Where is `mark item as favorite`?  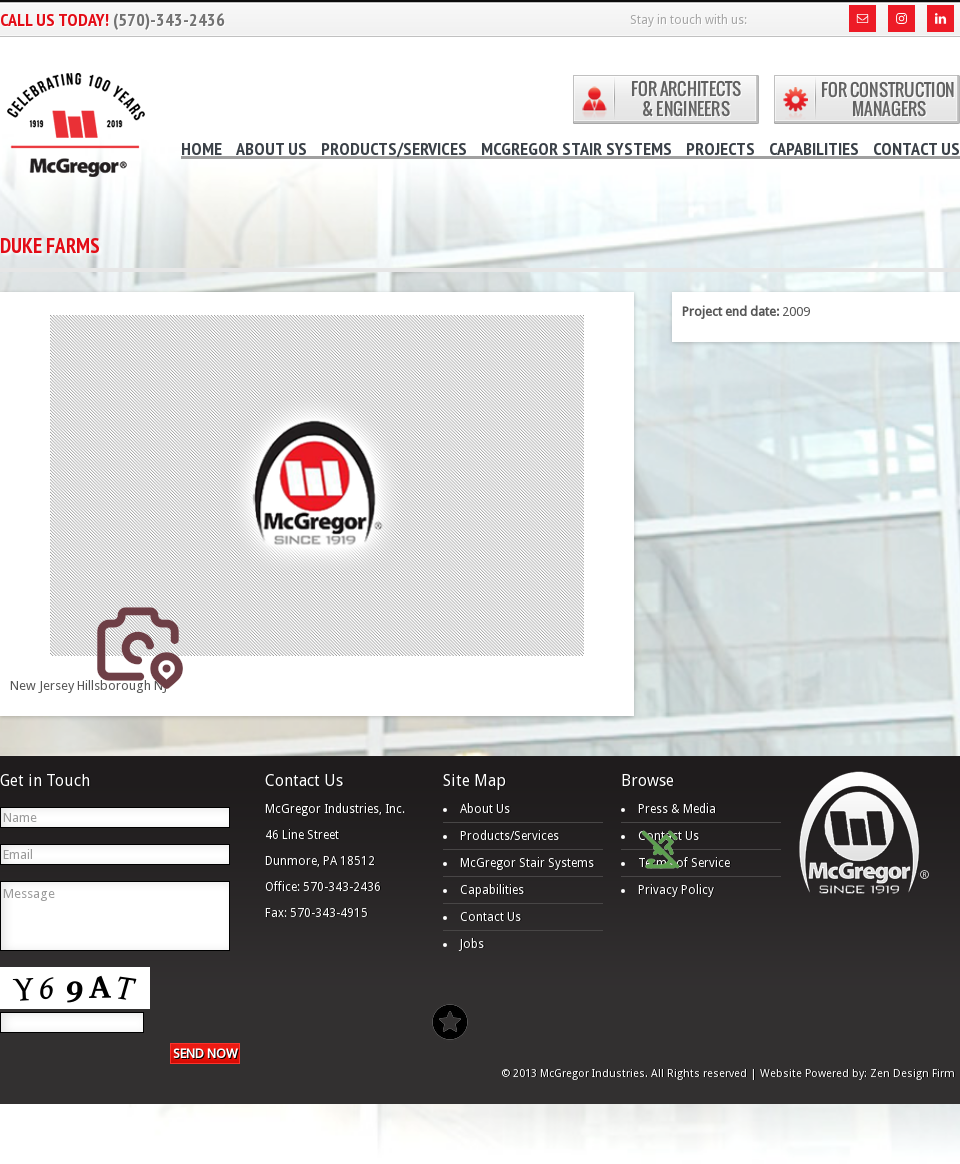
mark item as favorite is located at coordinates (450, 1022).